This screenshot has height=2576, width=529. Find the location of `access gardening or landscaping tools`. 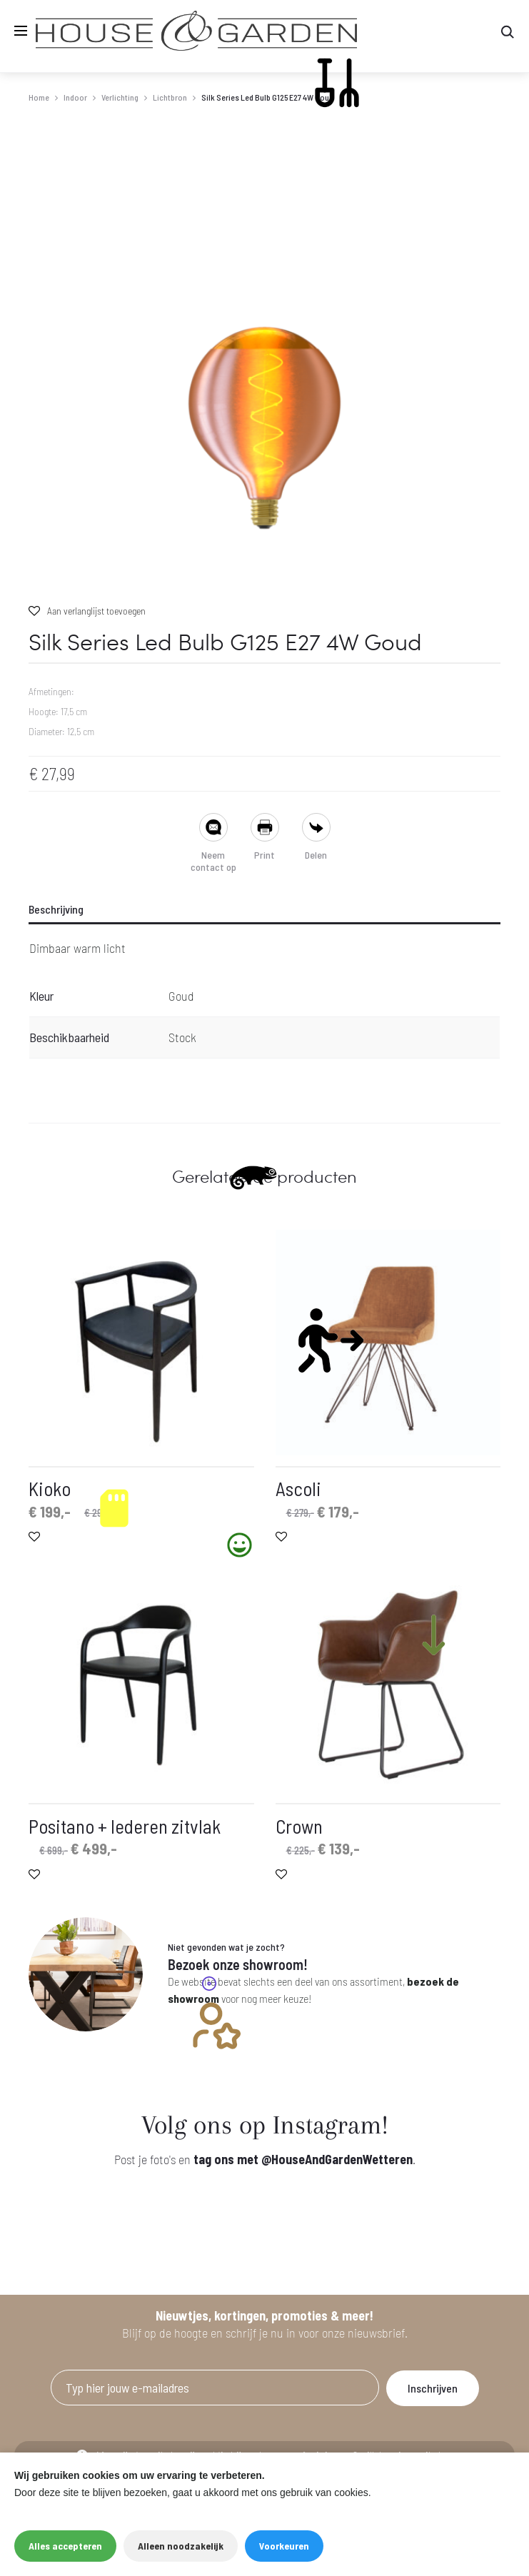

access gardening or landscaping tools is located at coordinates (337, 83).